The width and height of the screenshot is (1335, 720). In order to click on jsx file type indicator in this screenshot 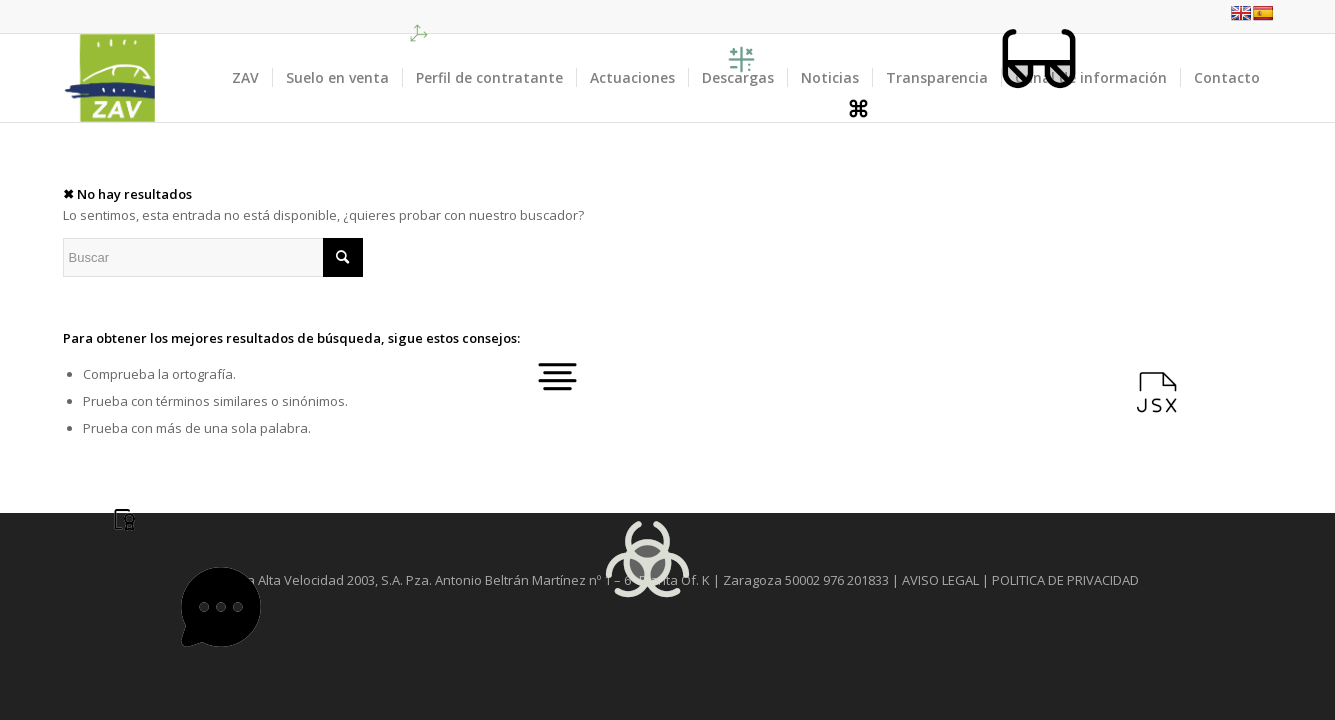, I will do `click(1158, 394)`.